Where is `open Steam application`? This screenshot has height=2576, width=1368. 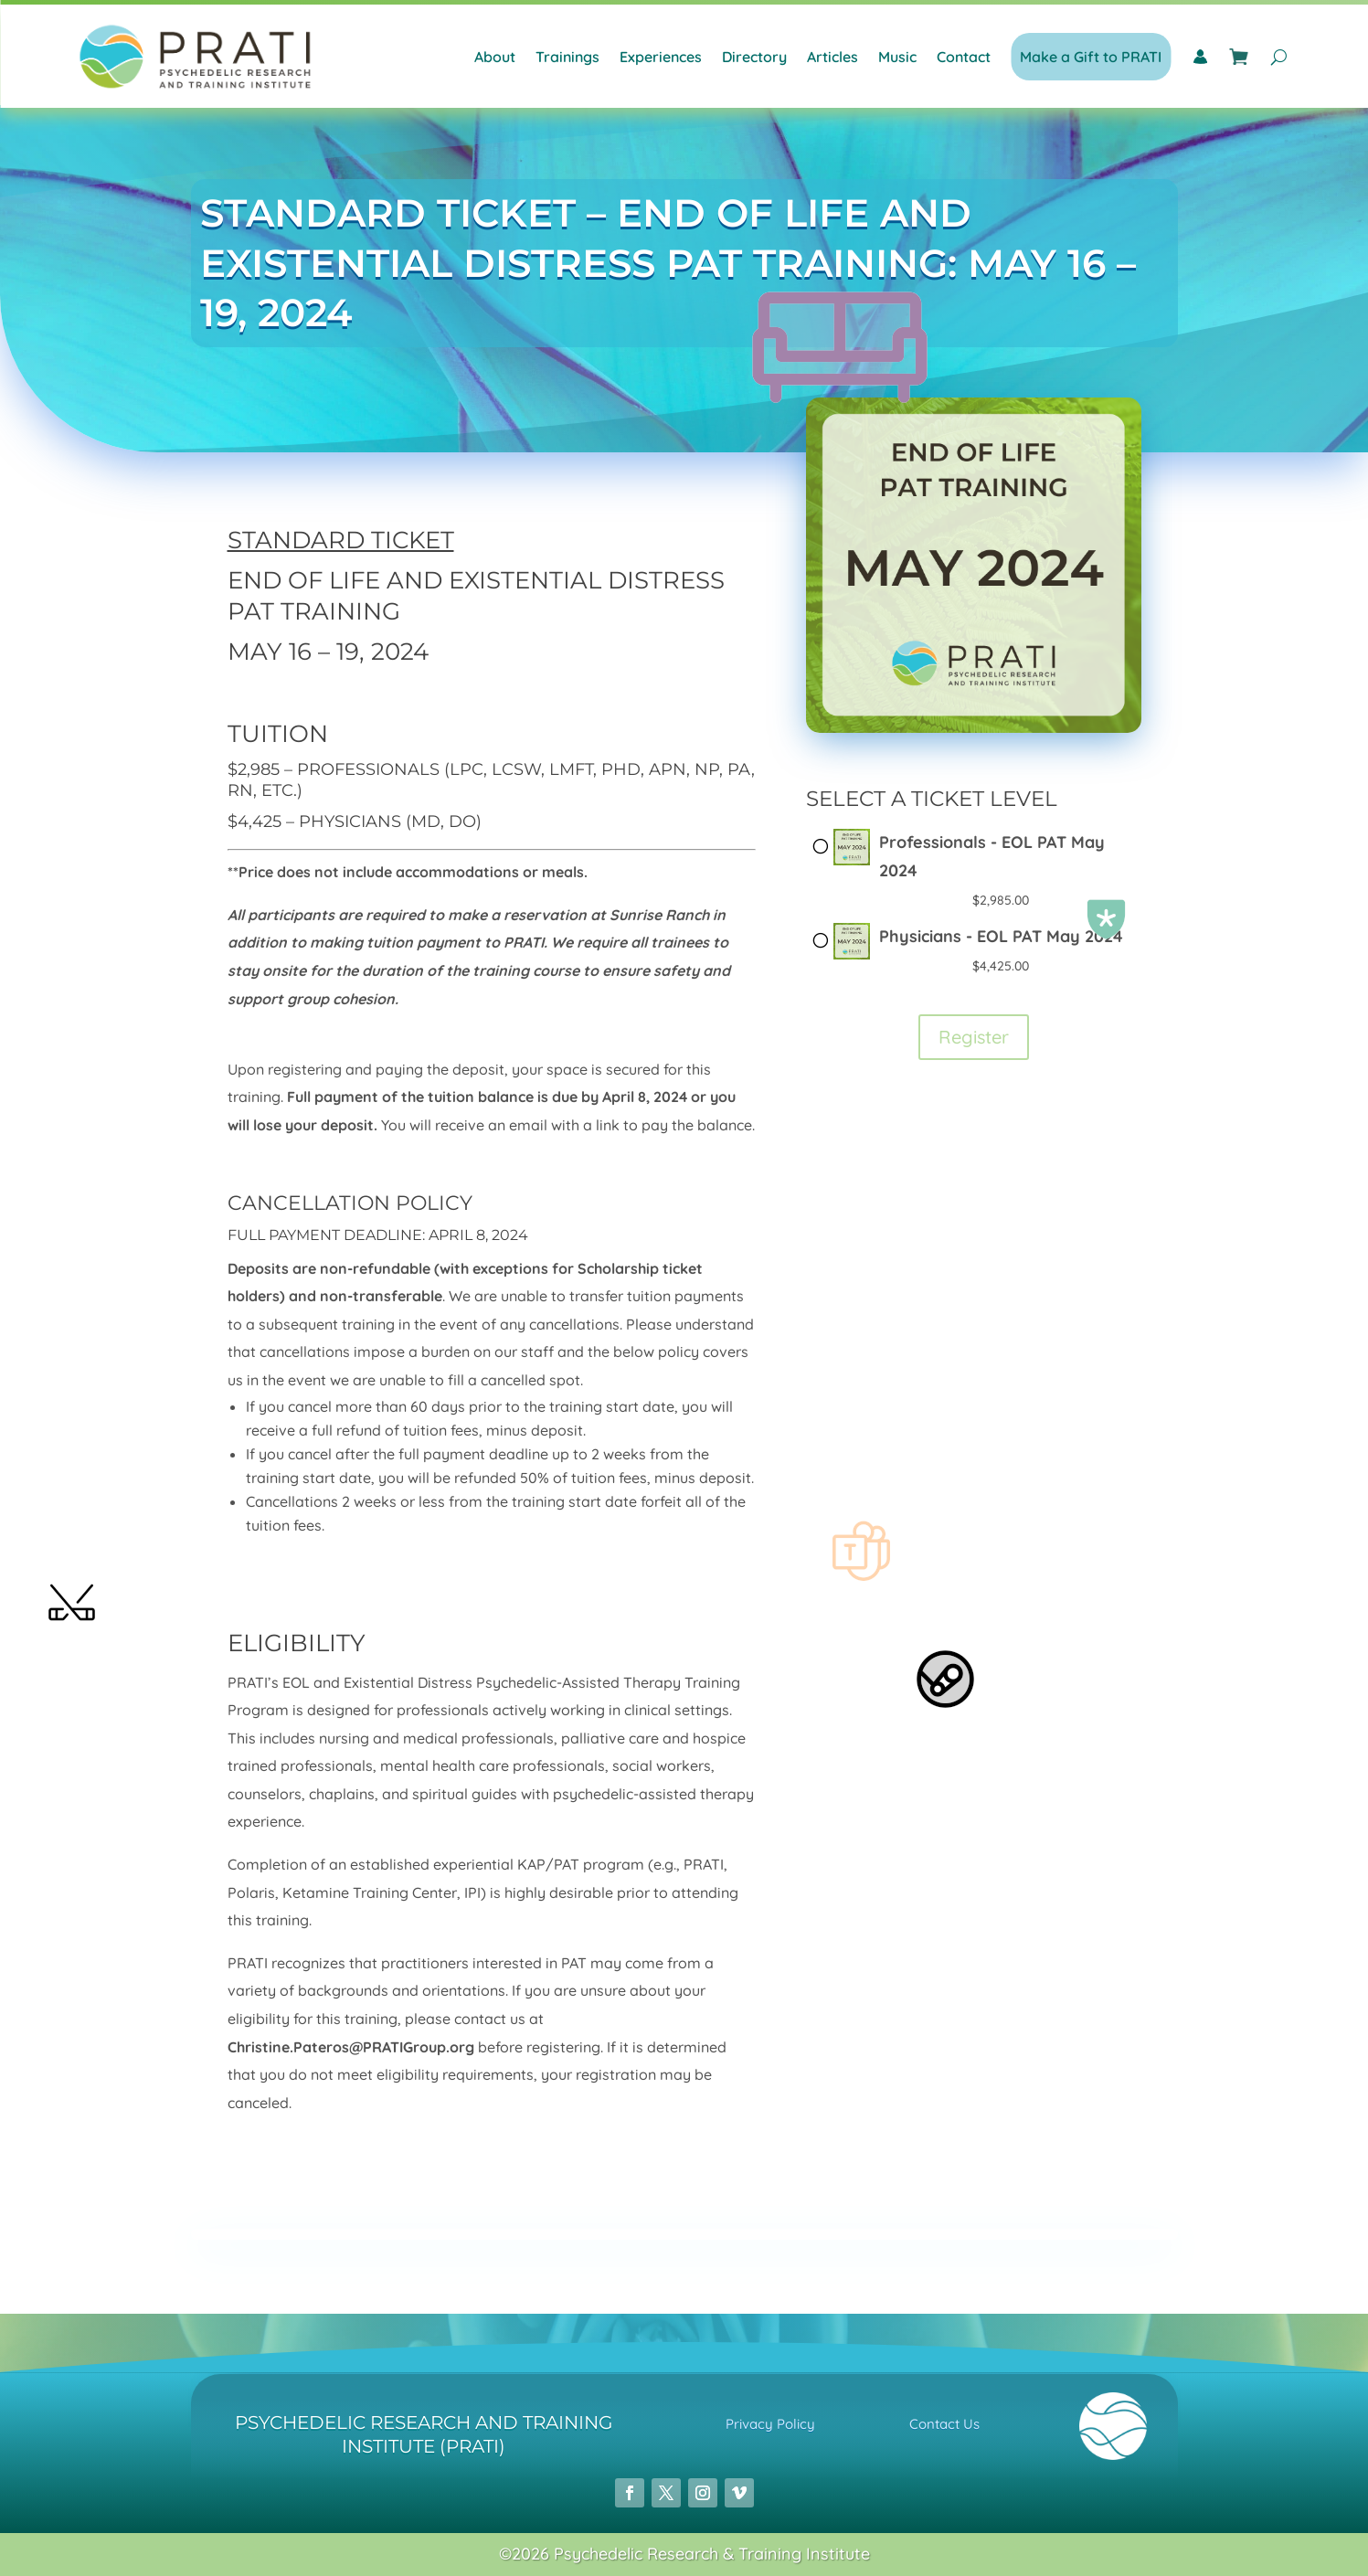 open Steam application is located at coordinates (945, 1679).